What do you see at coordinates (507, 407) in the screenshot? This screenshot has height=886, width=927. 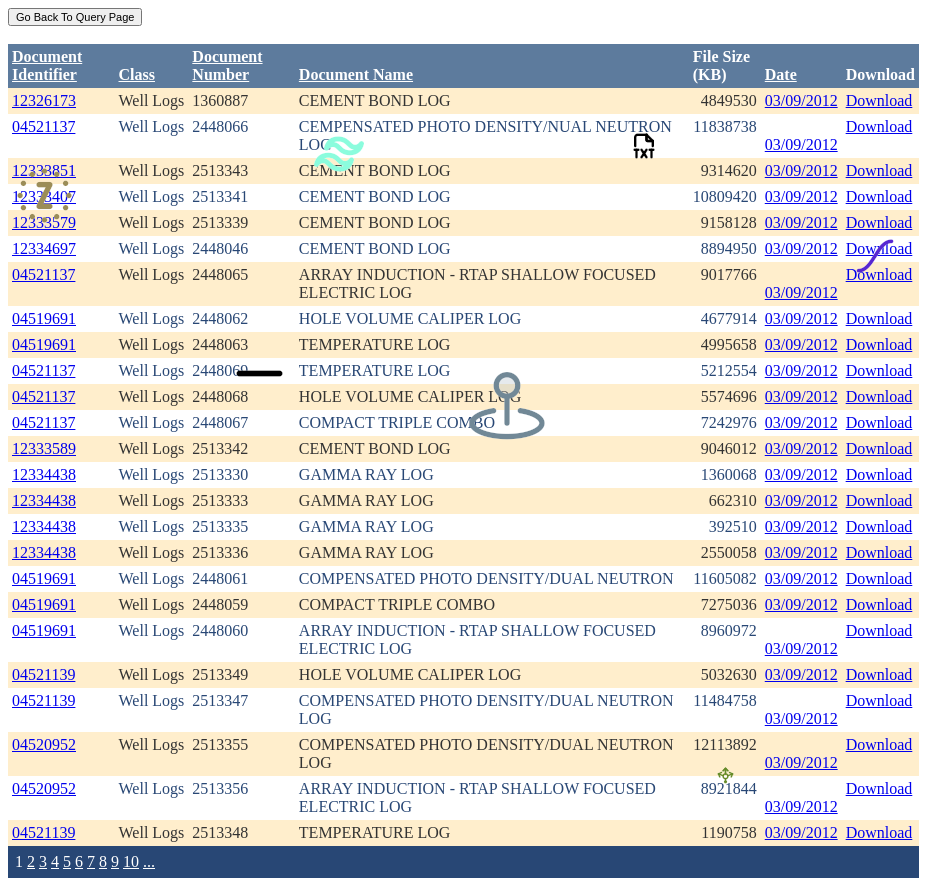 I see `mark a location on the map` at bounding box center [507, 407].